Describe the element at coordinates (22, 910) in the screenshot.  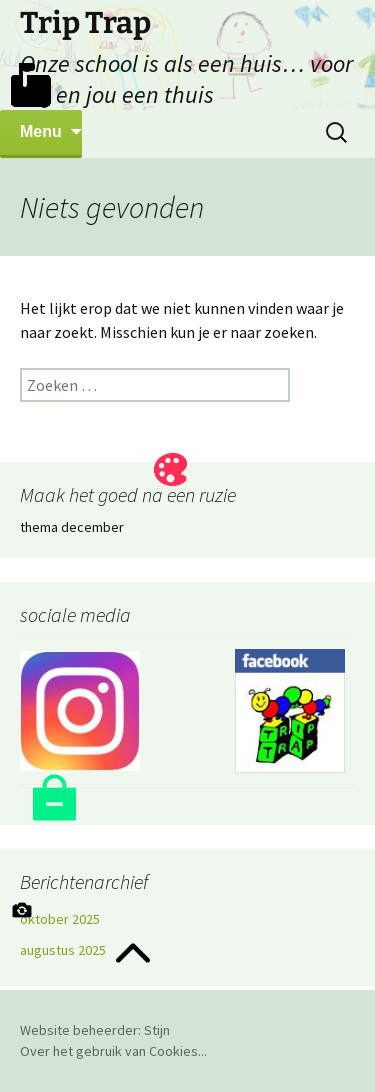
I see `switch between front and rear camera` at that location.